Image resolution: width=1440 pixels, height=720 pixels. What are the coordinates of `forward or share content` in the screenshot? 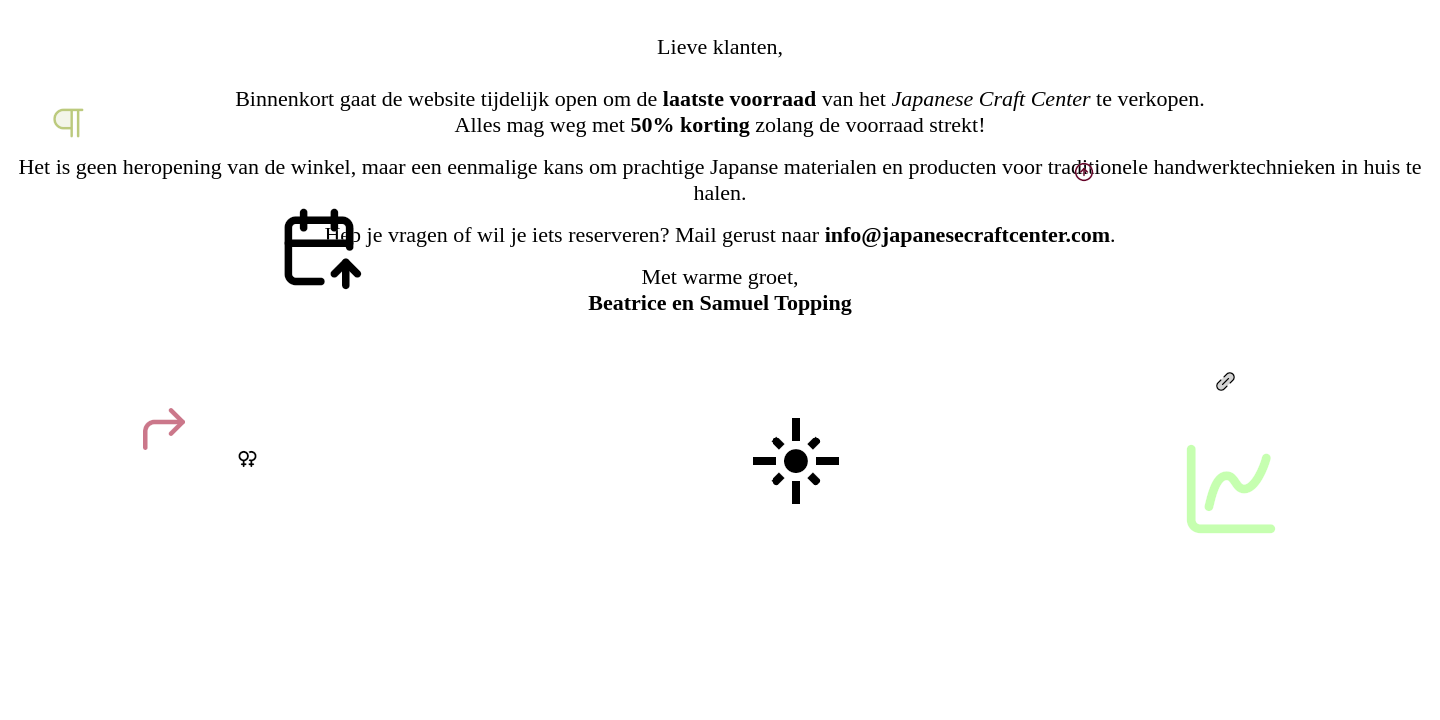 It's located at (164, 429).